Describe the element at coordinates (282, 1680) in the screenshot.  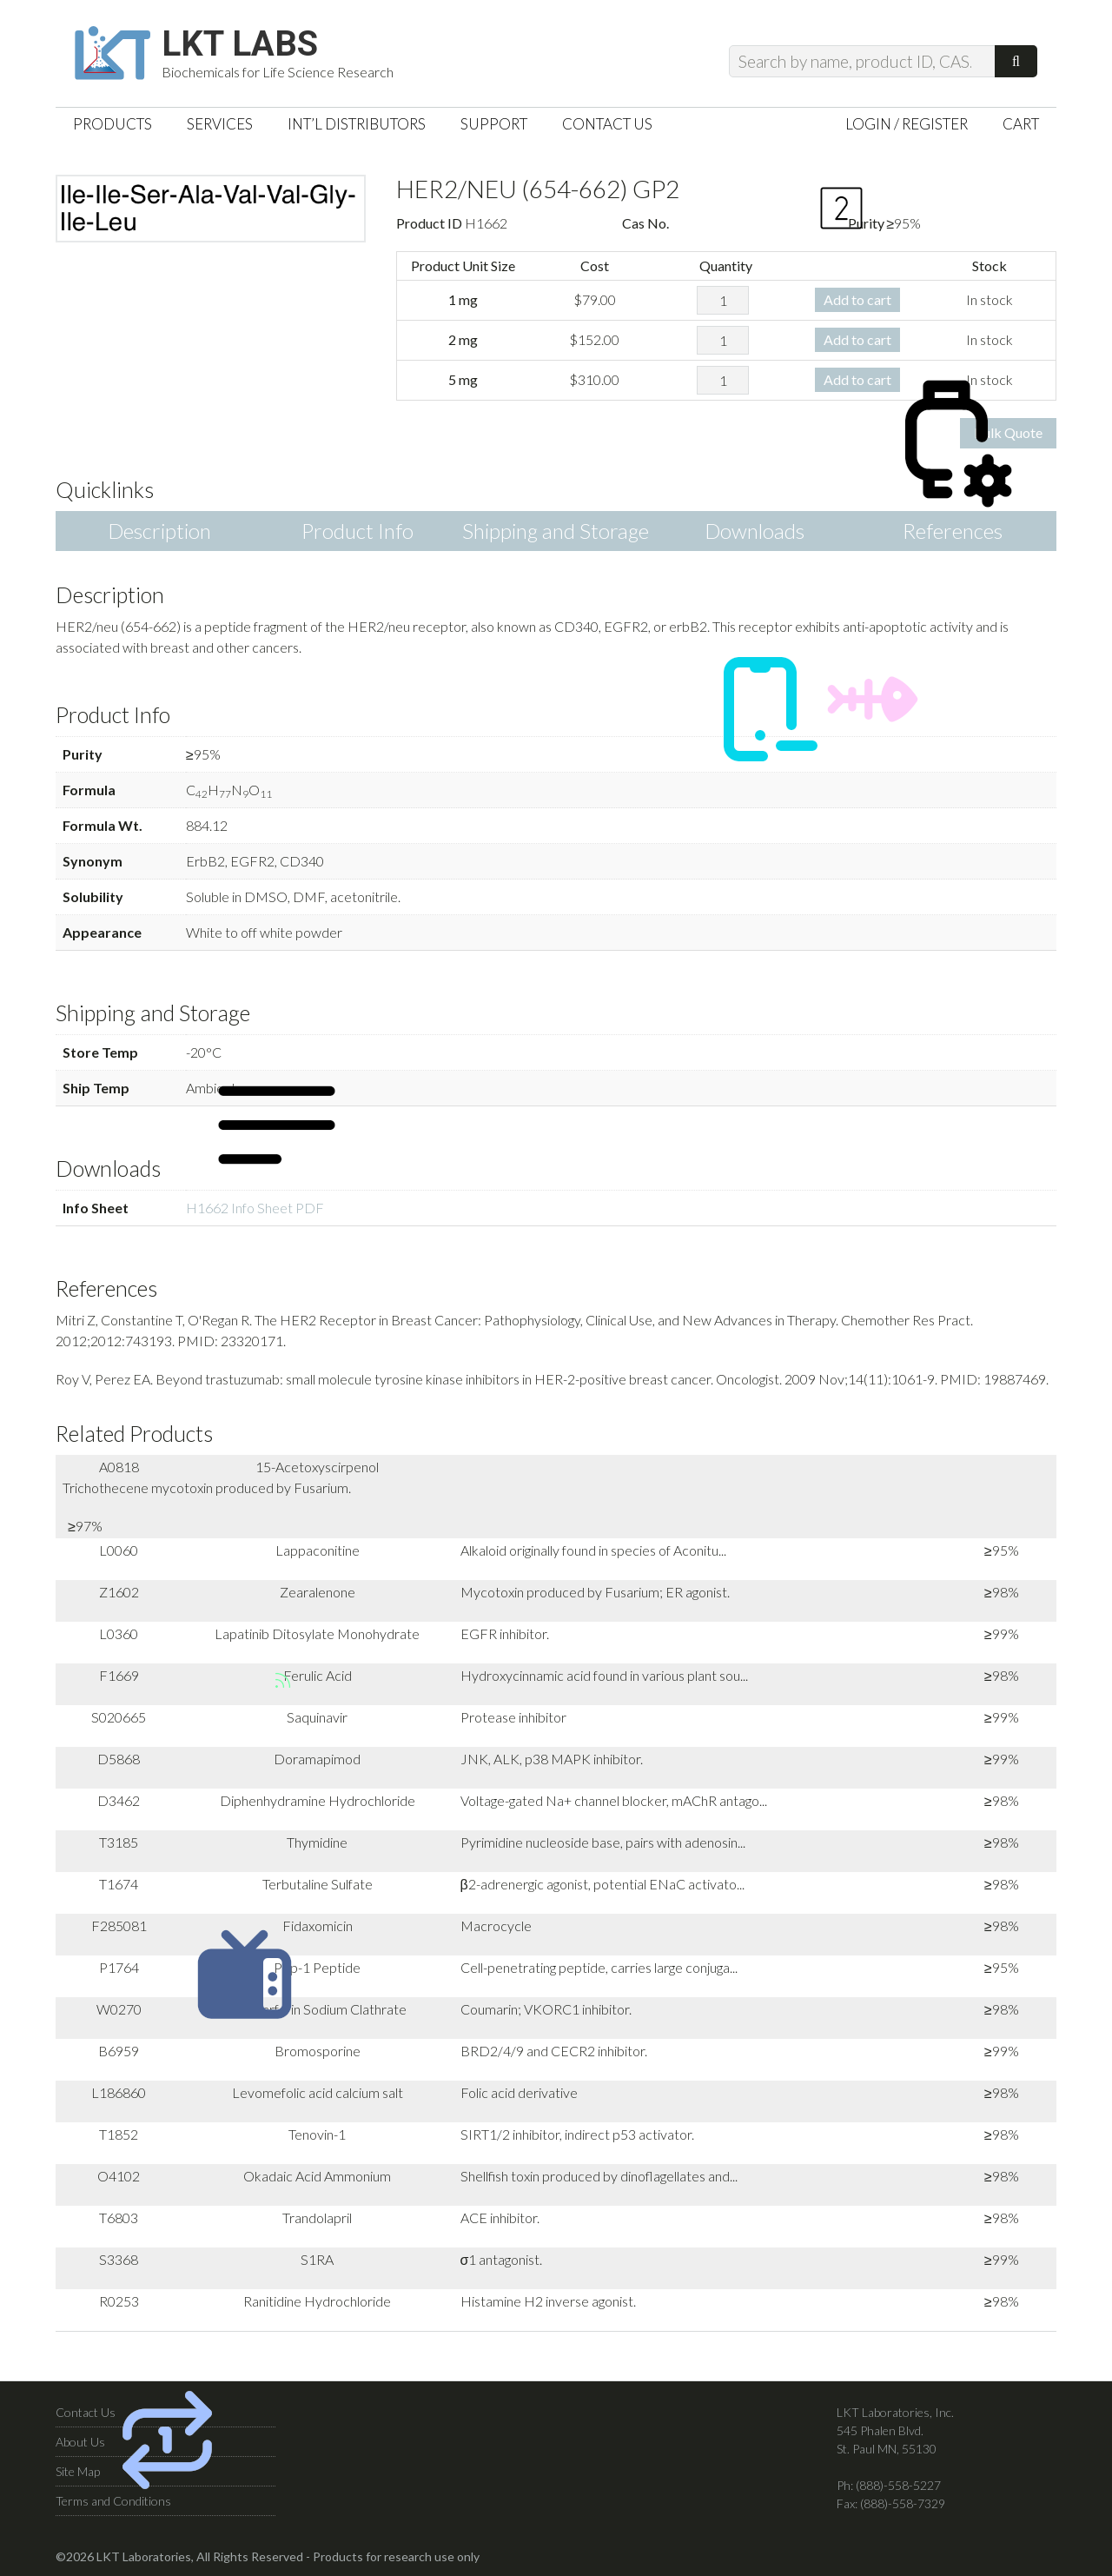
I see `subscribe to RSS feed` at that location.